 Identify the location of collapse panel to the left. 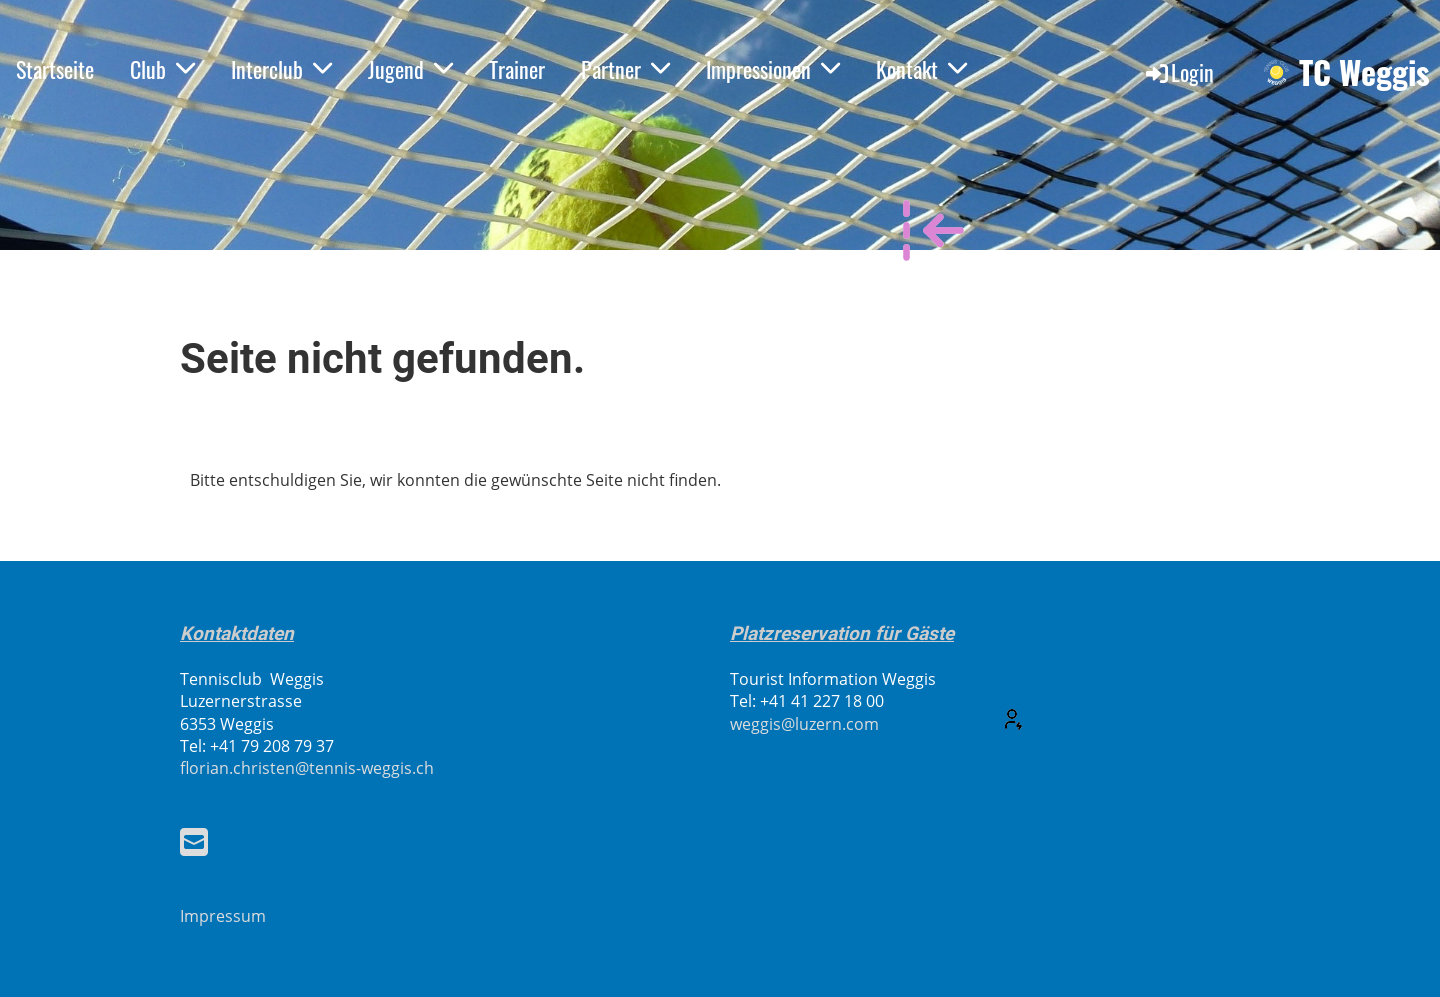
(933, 230).